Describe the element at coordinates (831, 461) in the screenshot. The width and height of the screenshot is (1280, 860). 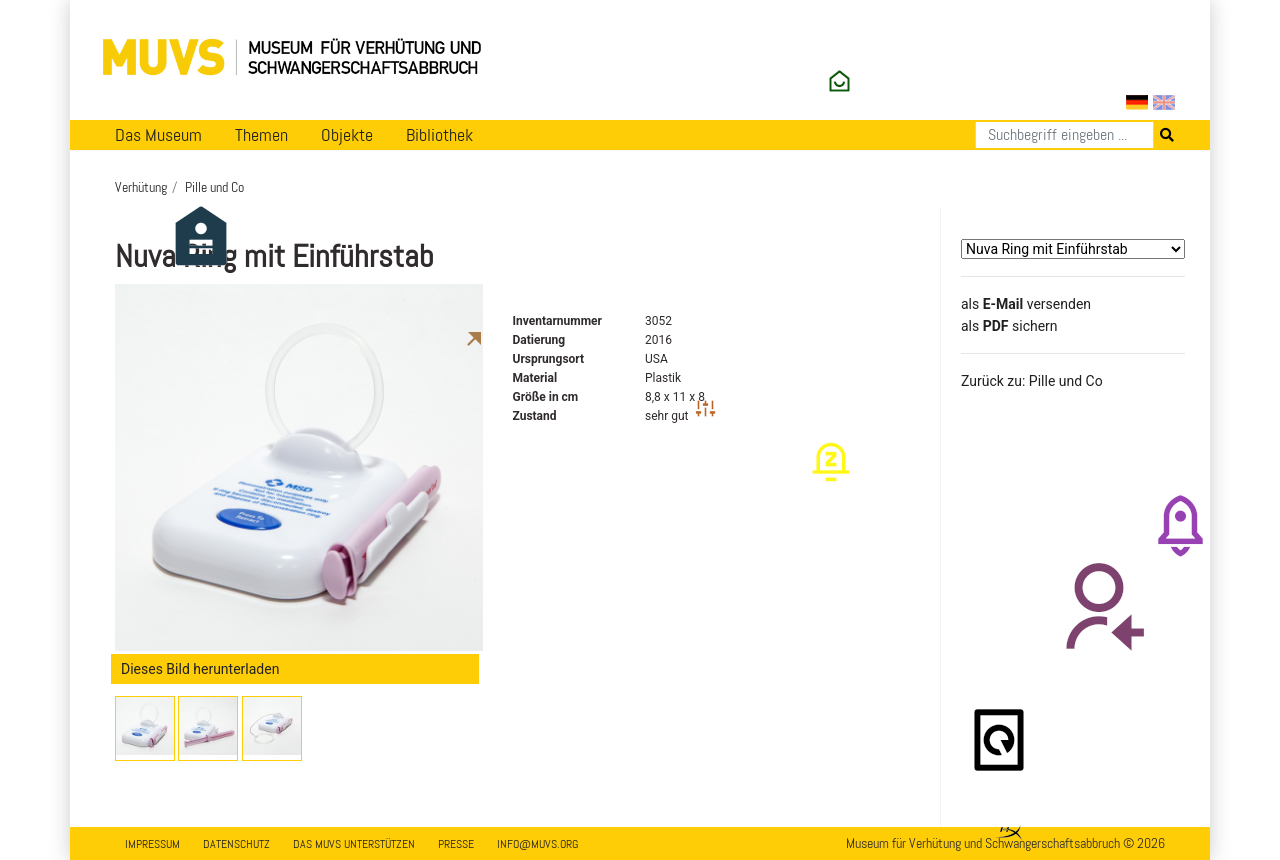
I see `snooze notifications temporarily` at that location.